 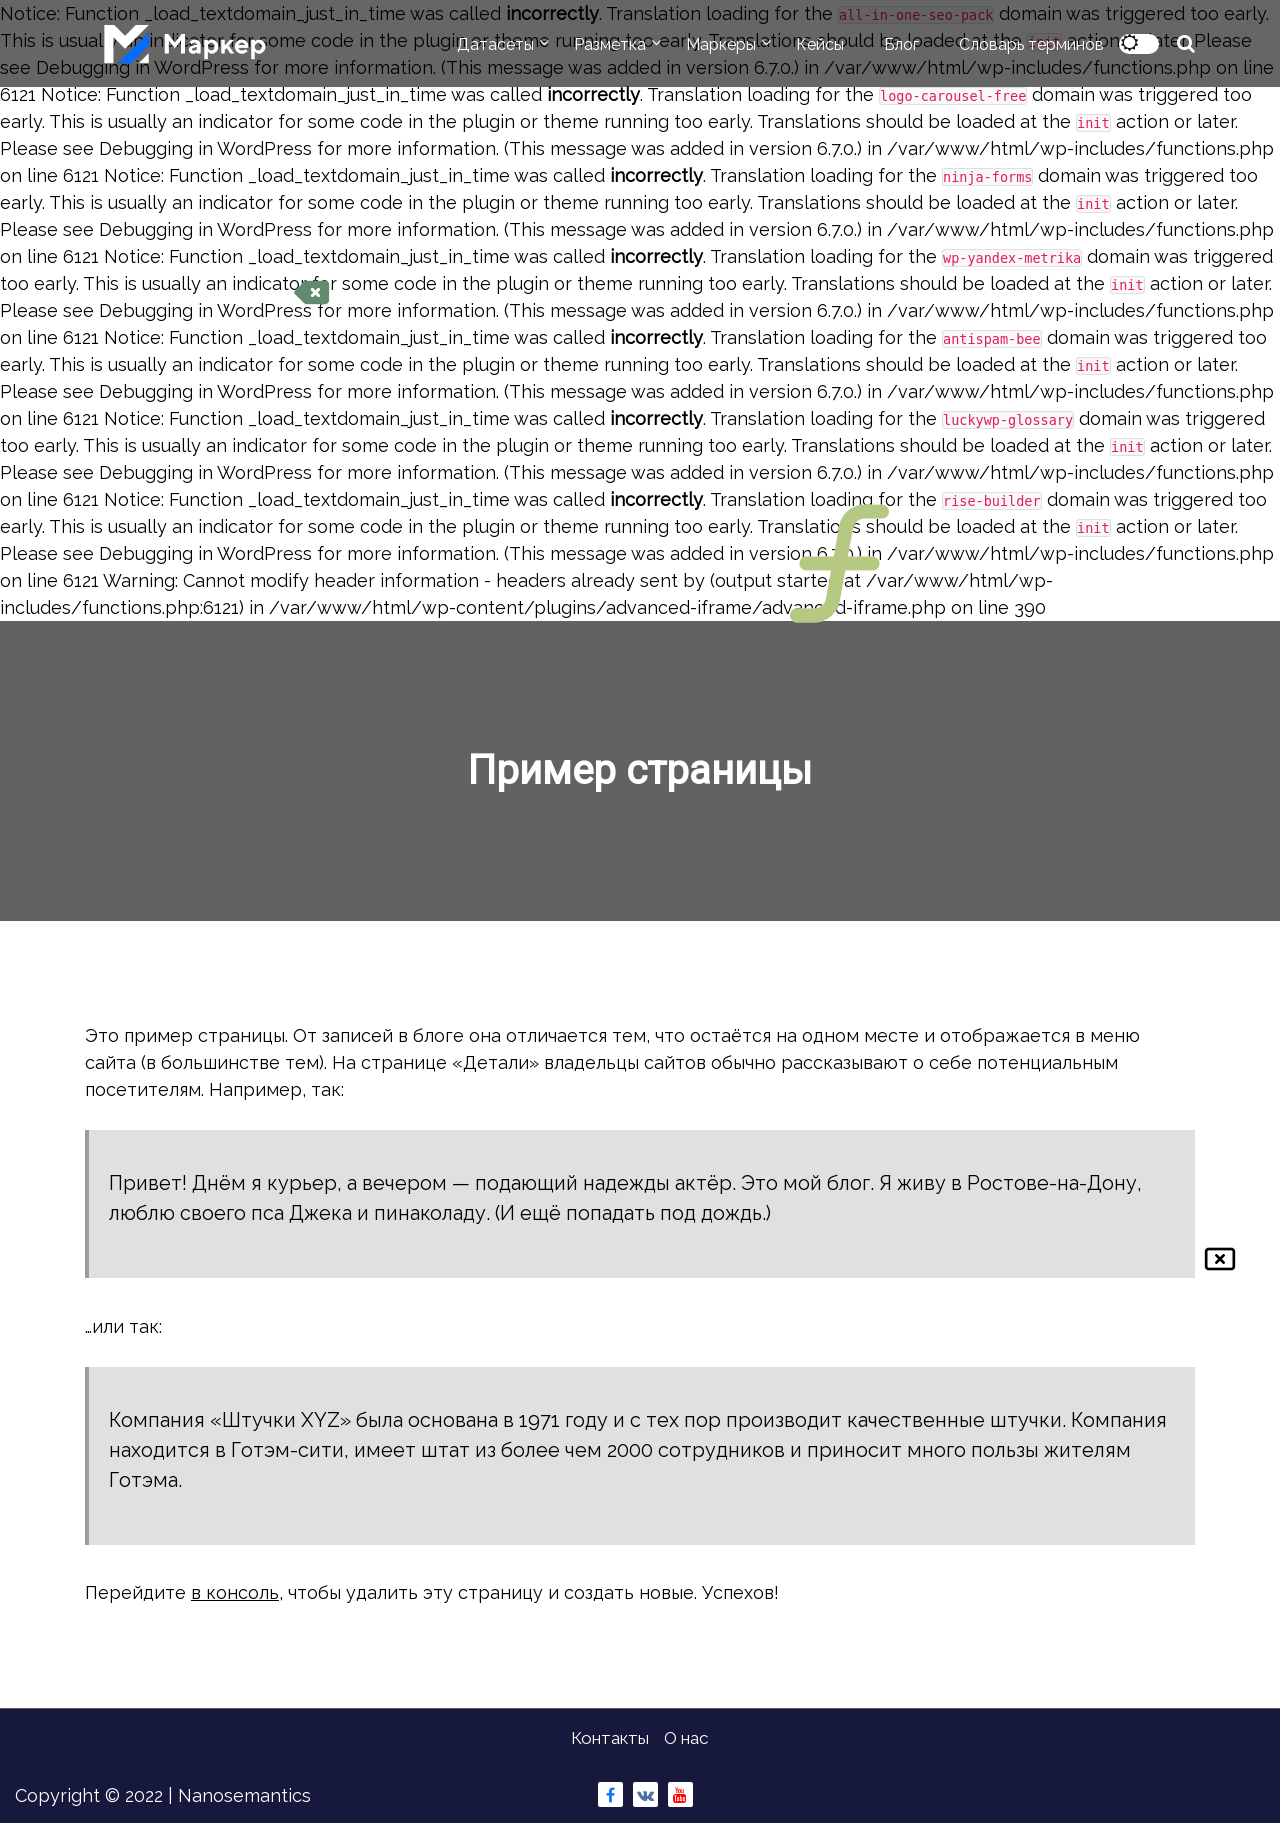 I want to click on access mathematical or programming functions, so click(x=839, y=563).